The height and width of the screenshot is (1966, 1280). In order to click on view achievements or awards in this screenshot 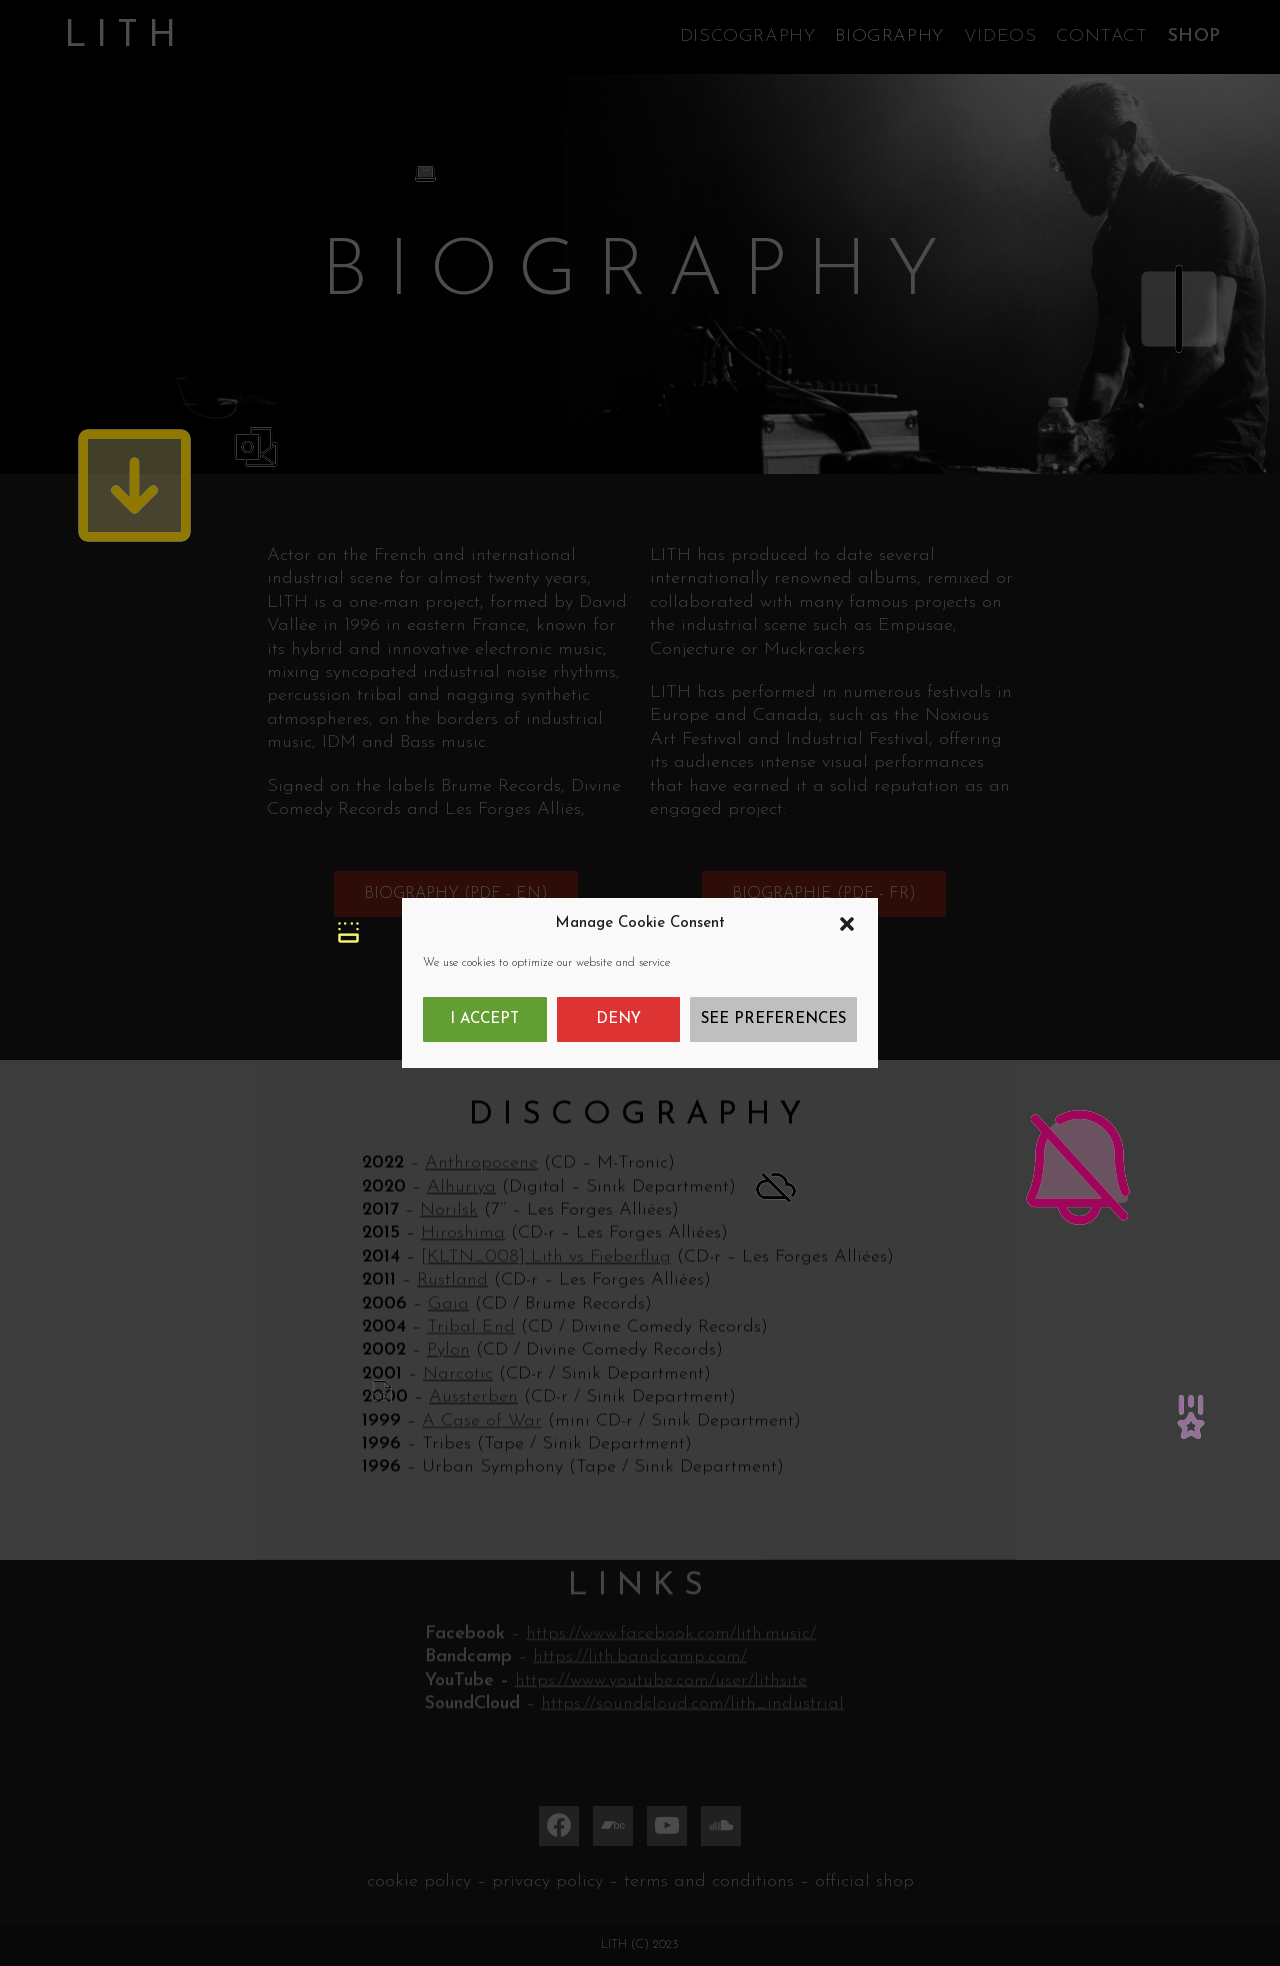, I will do `click(1191, 1417)`.